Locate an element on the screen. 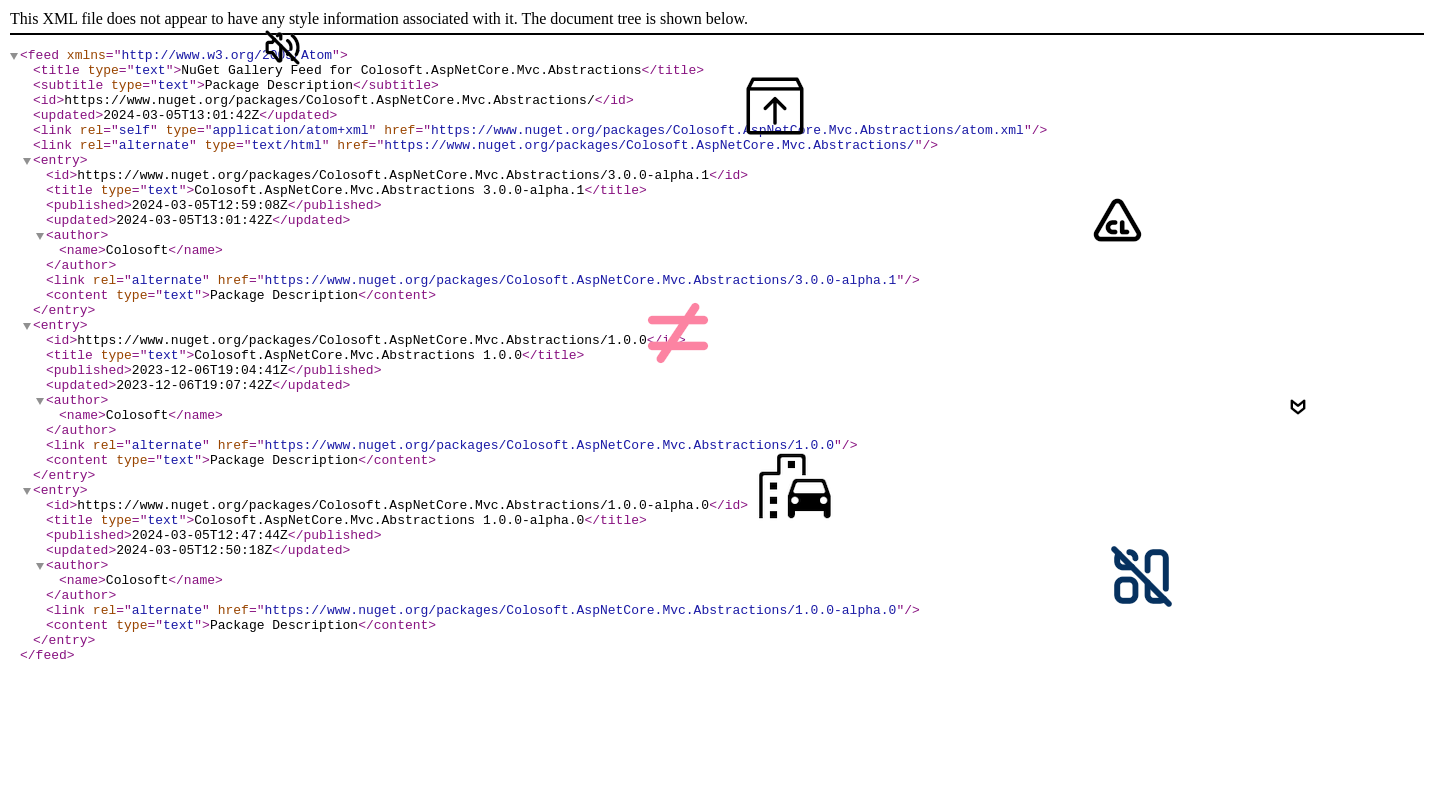  indicates values are not equal or mismatched is located at coordinates (678, 333).